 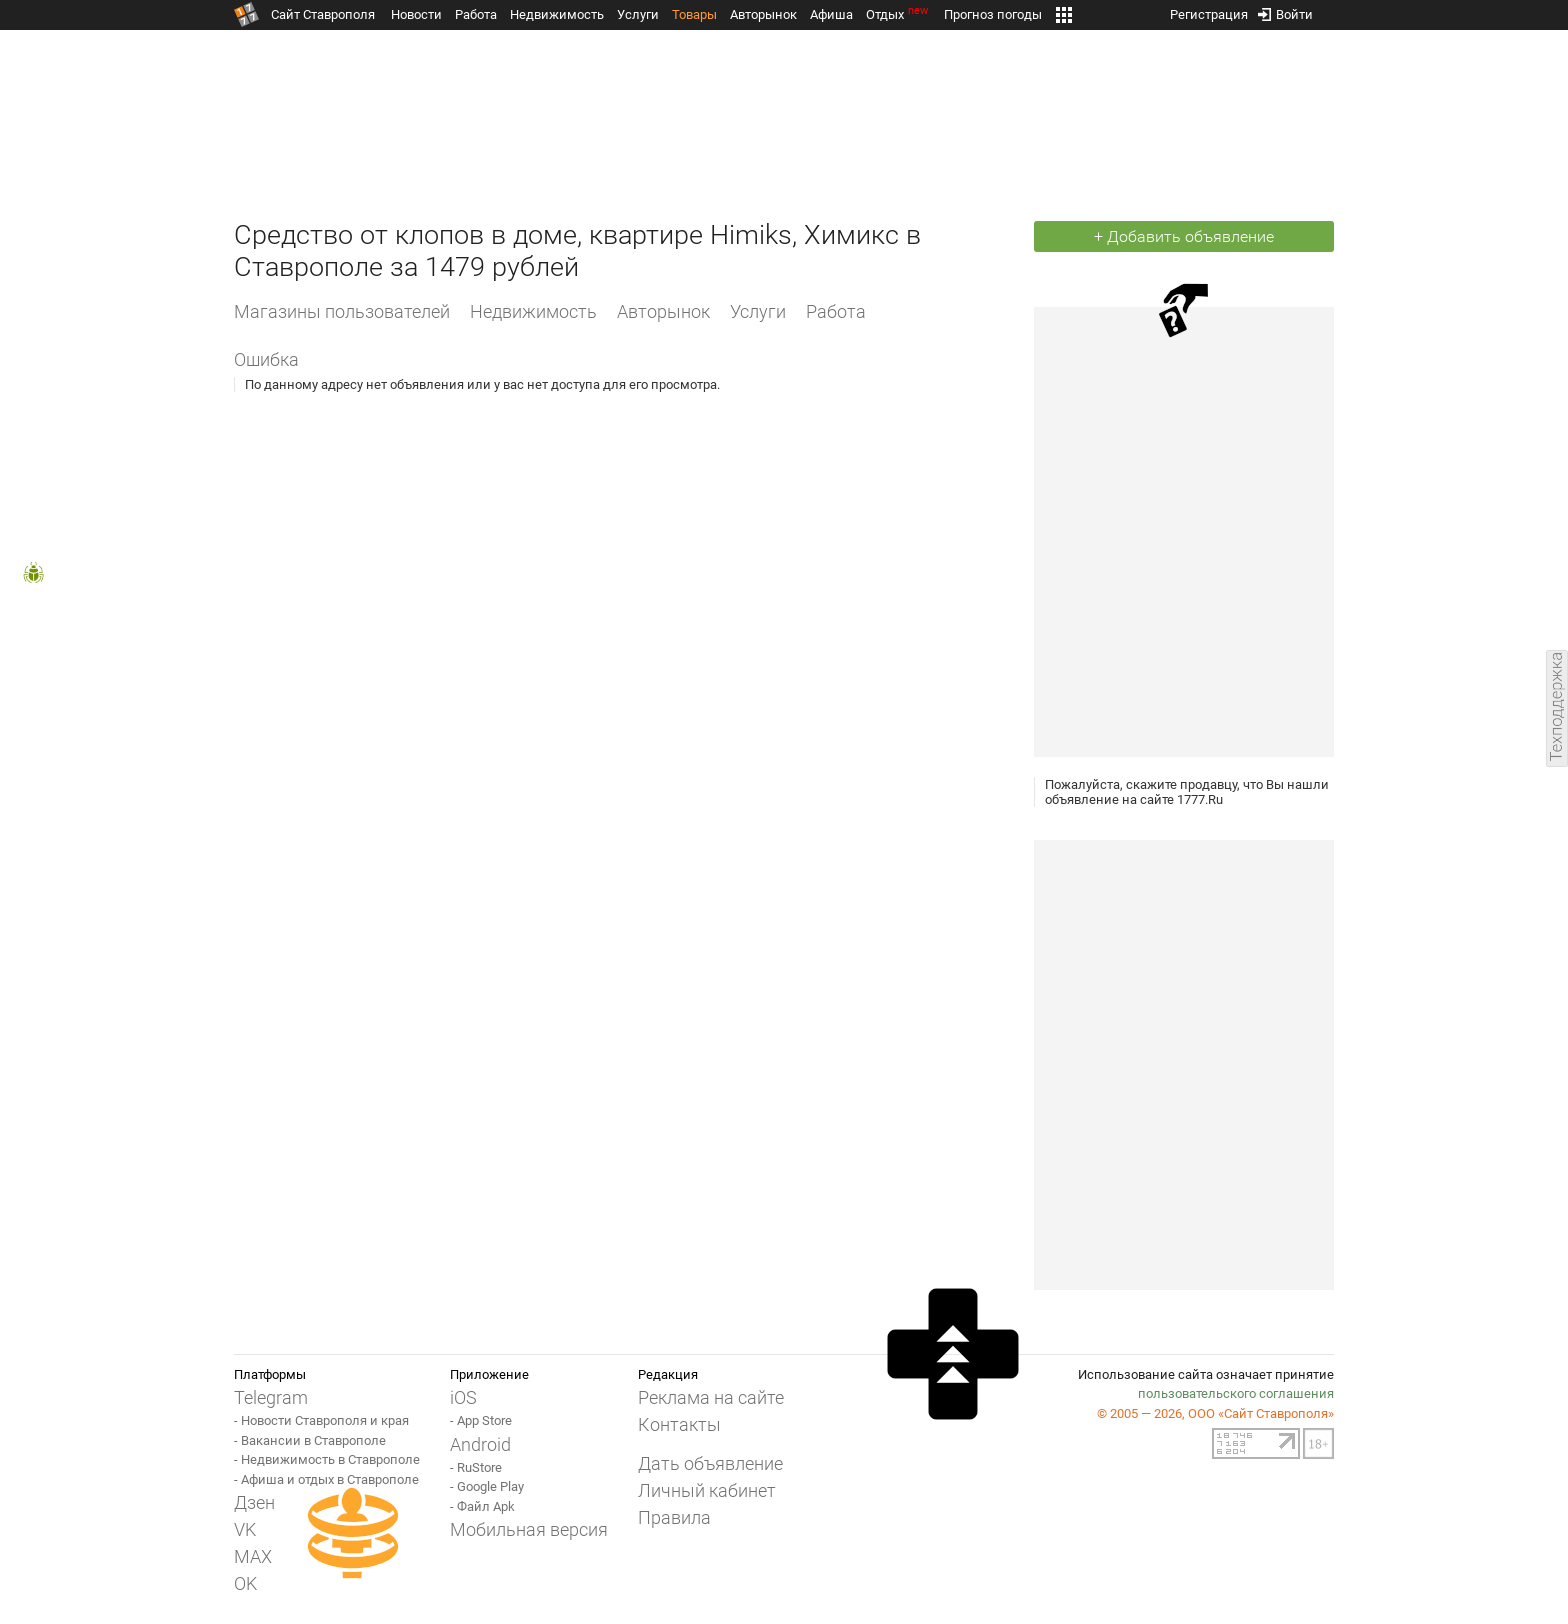 I want to click on draw a random card from the deck, so click(x=1183, y=310).